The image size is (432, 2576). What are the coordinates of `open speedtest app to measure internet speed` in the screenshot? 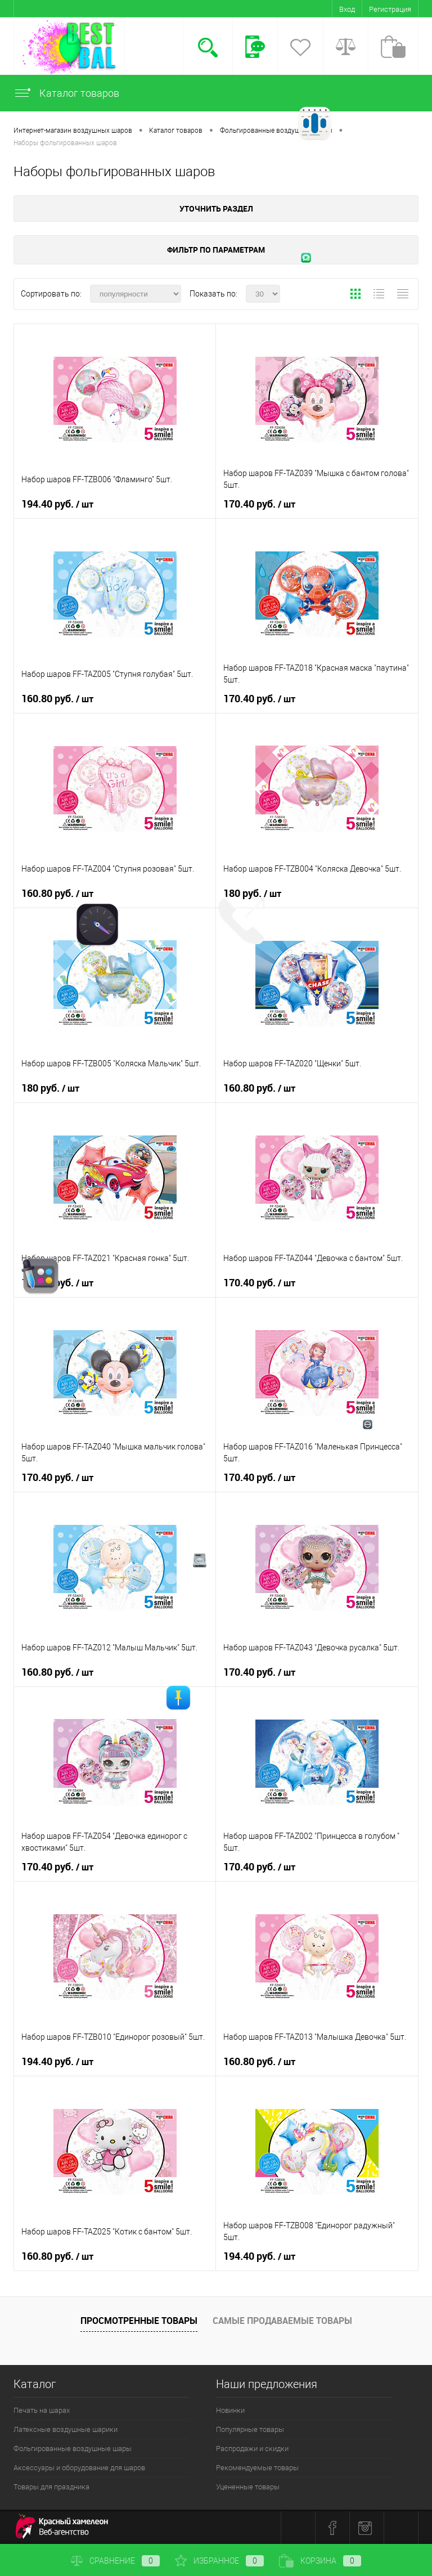 It's located at (97, 925).